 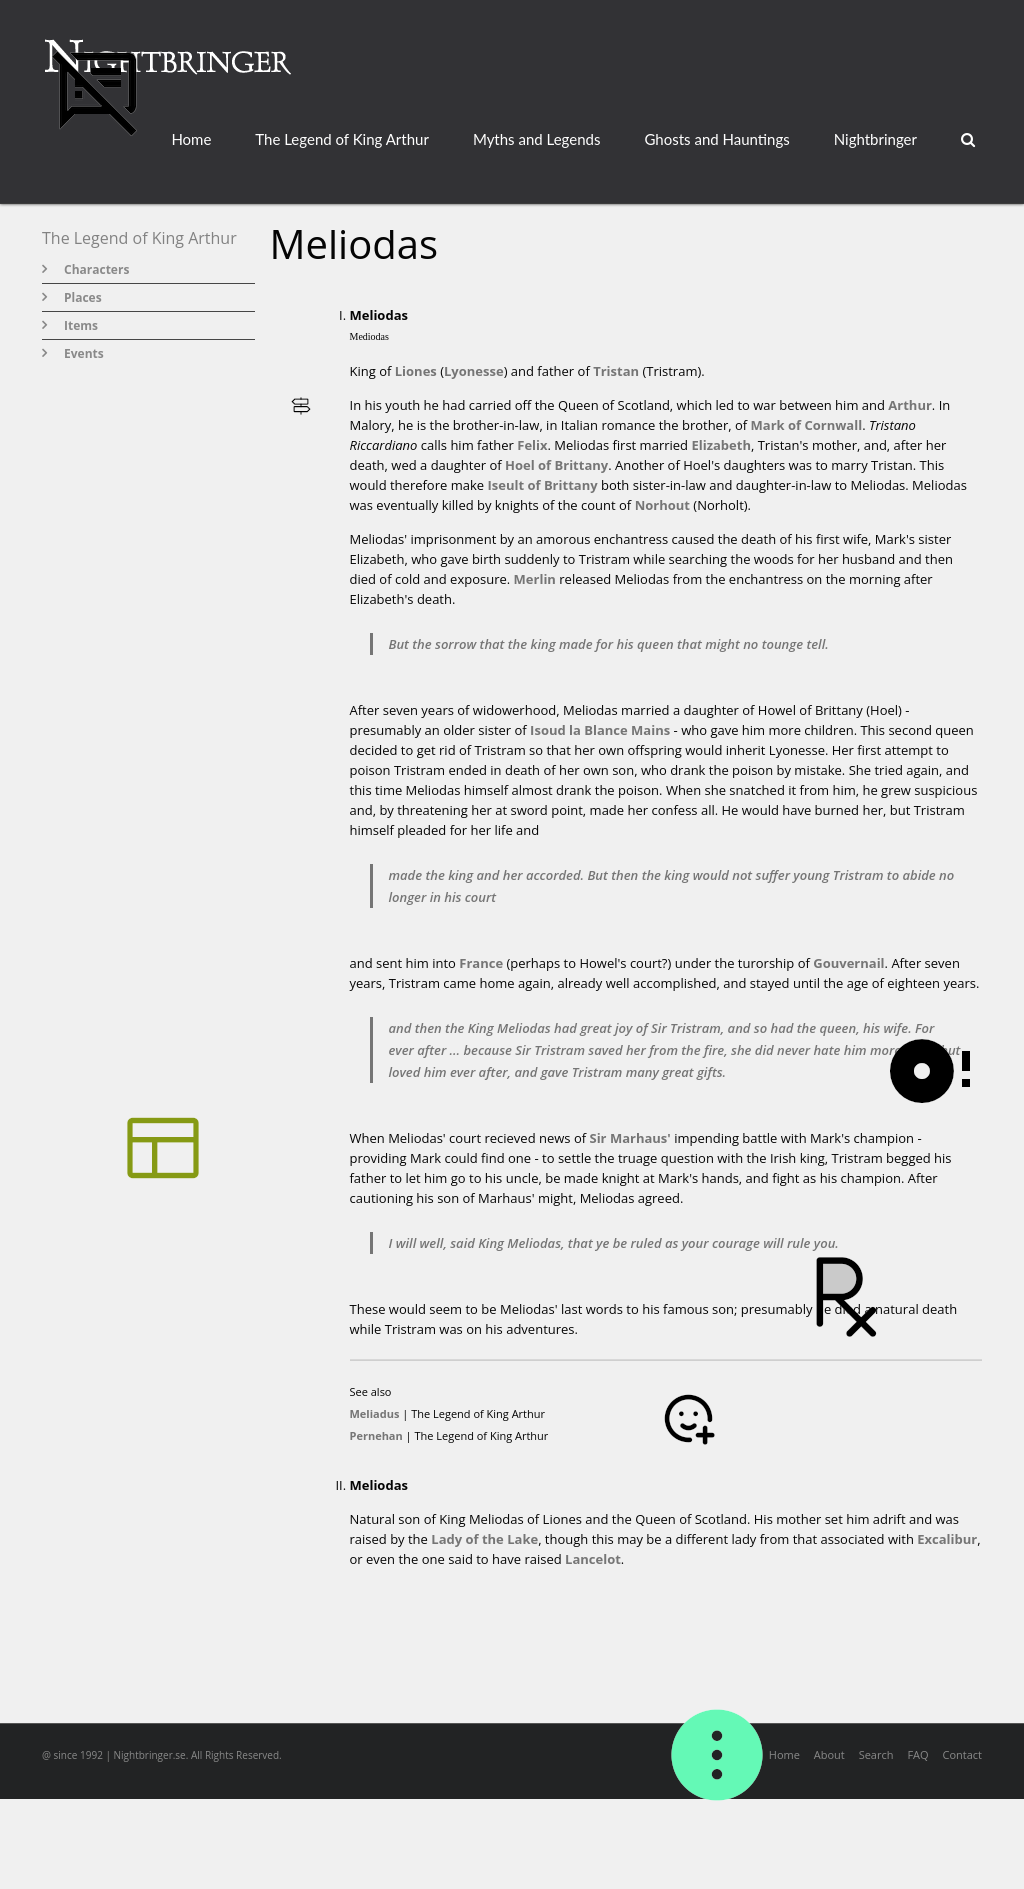 I want to click on change page layout or view, so click(x=163, y=1148).